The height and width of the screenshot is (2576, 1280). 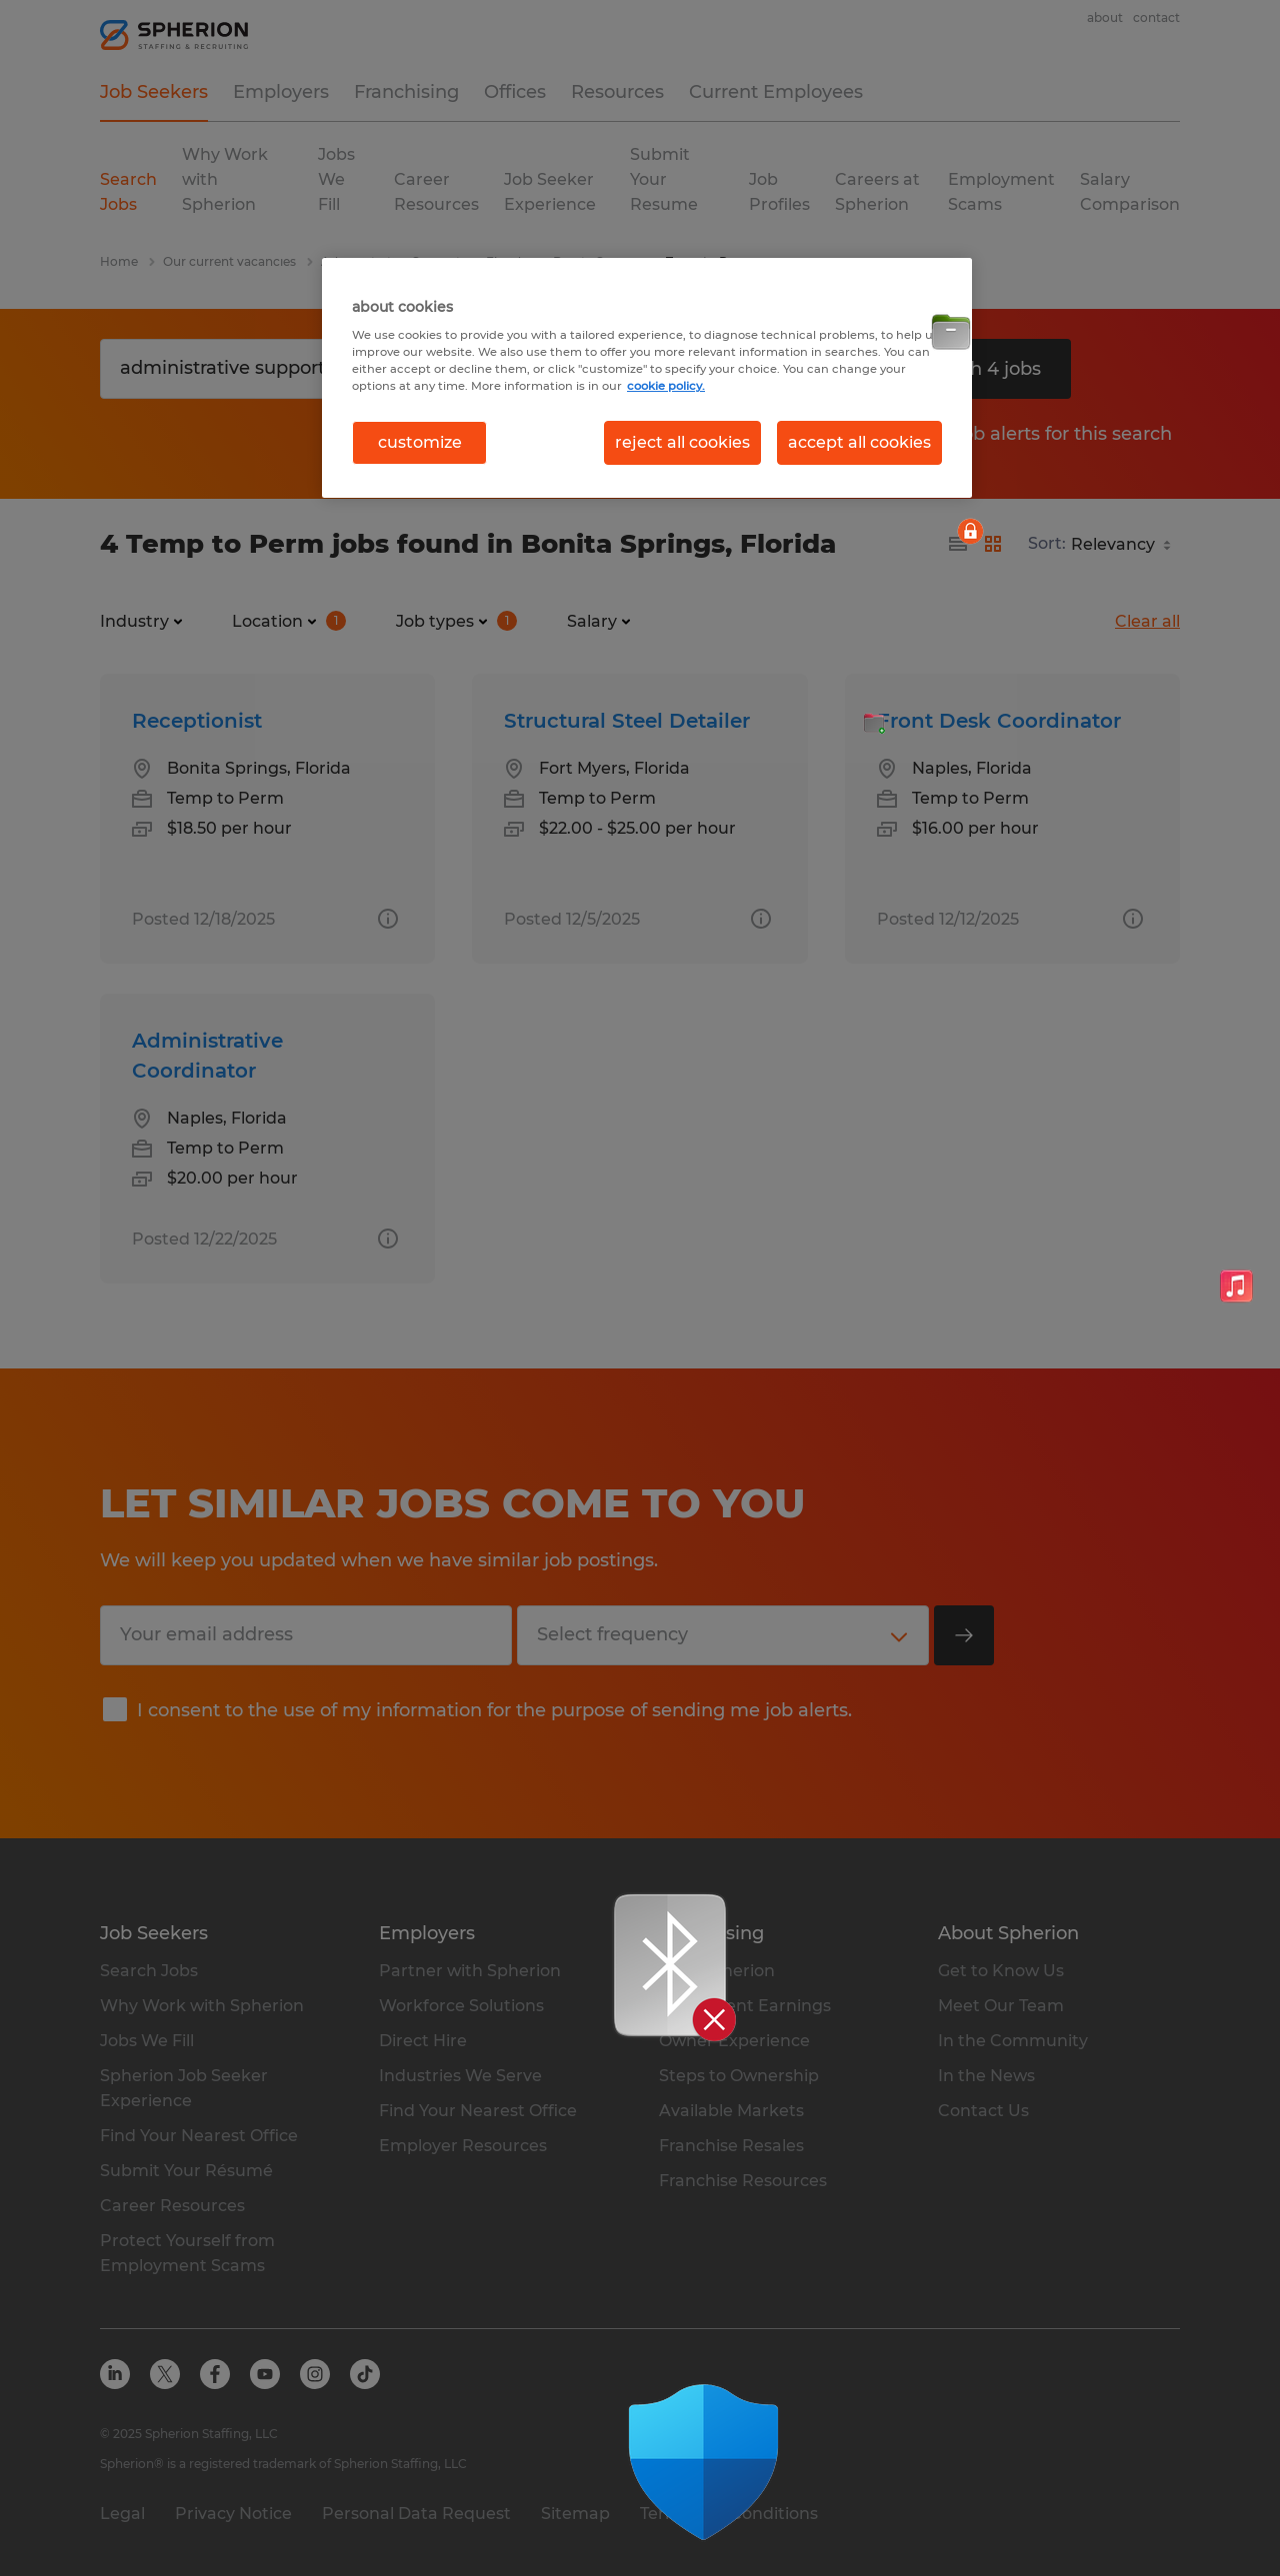 What do you see at coordinates (1236, 1286) in the screenshot?
I see `open the music player app` at bounding box center [1236, 1286].